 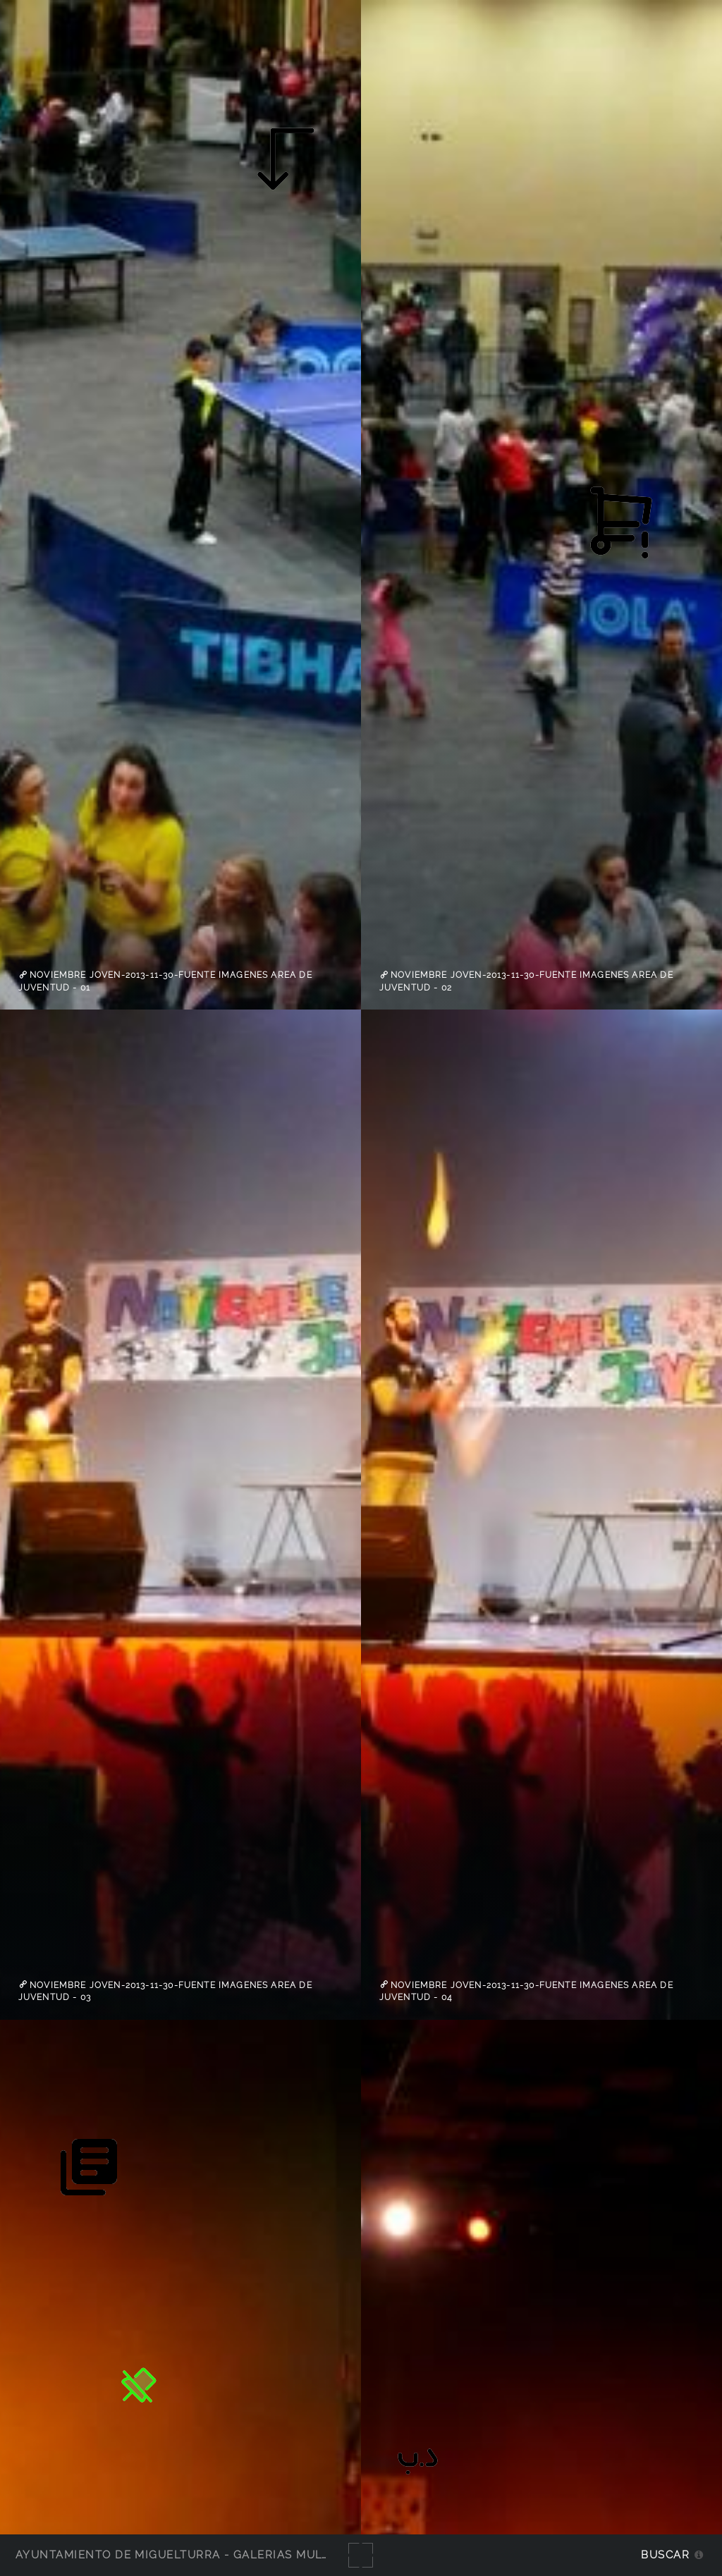 What do you see at coordinates (621, 521) in the screenshot?
I see `cart requires attention or has an issue` at bounding box center [621, 521].